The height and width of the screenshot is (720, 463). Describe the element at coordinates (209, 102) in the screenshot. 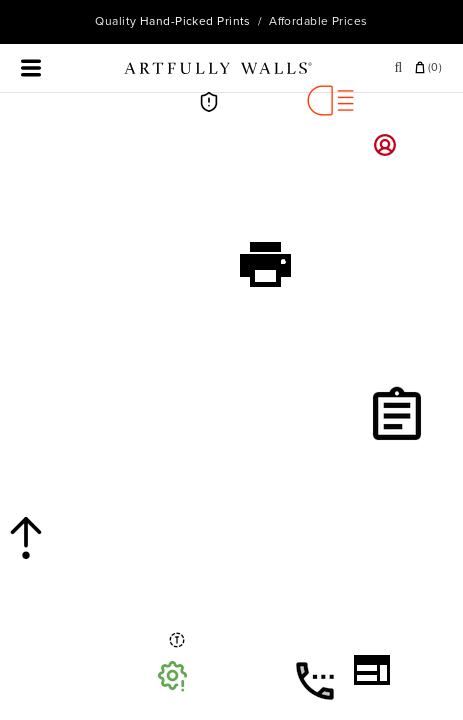

I see `security warning or alert detected` at that location.